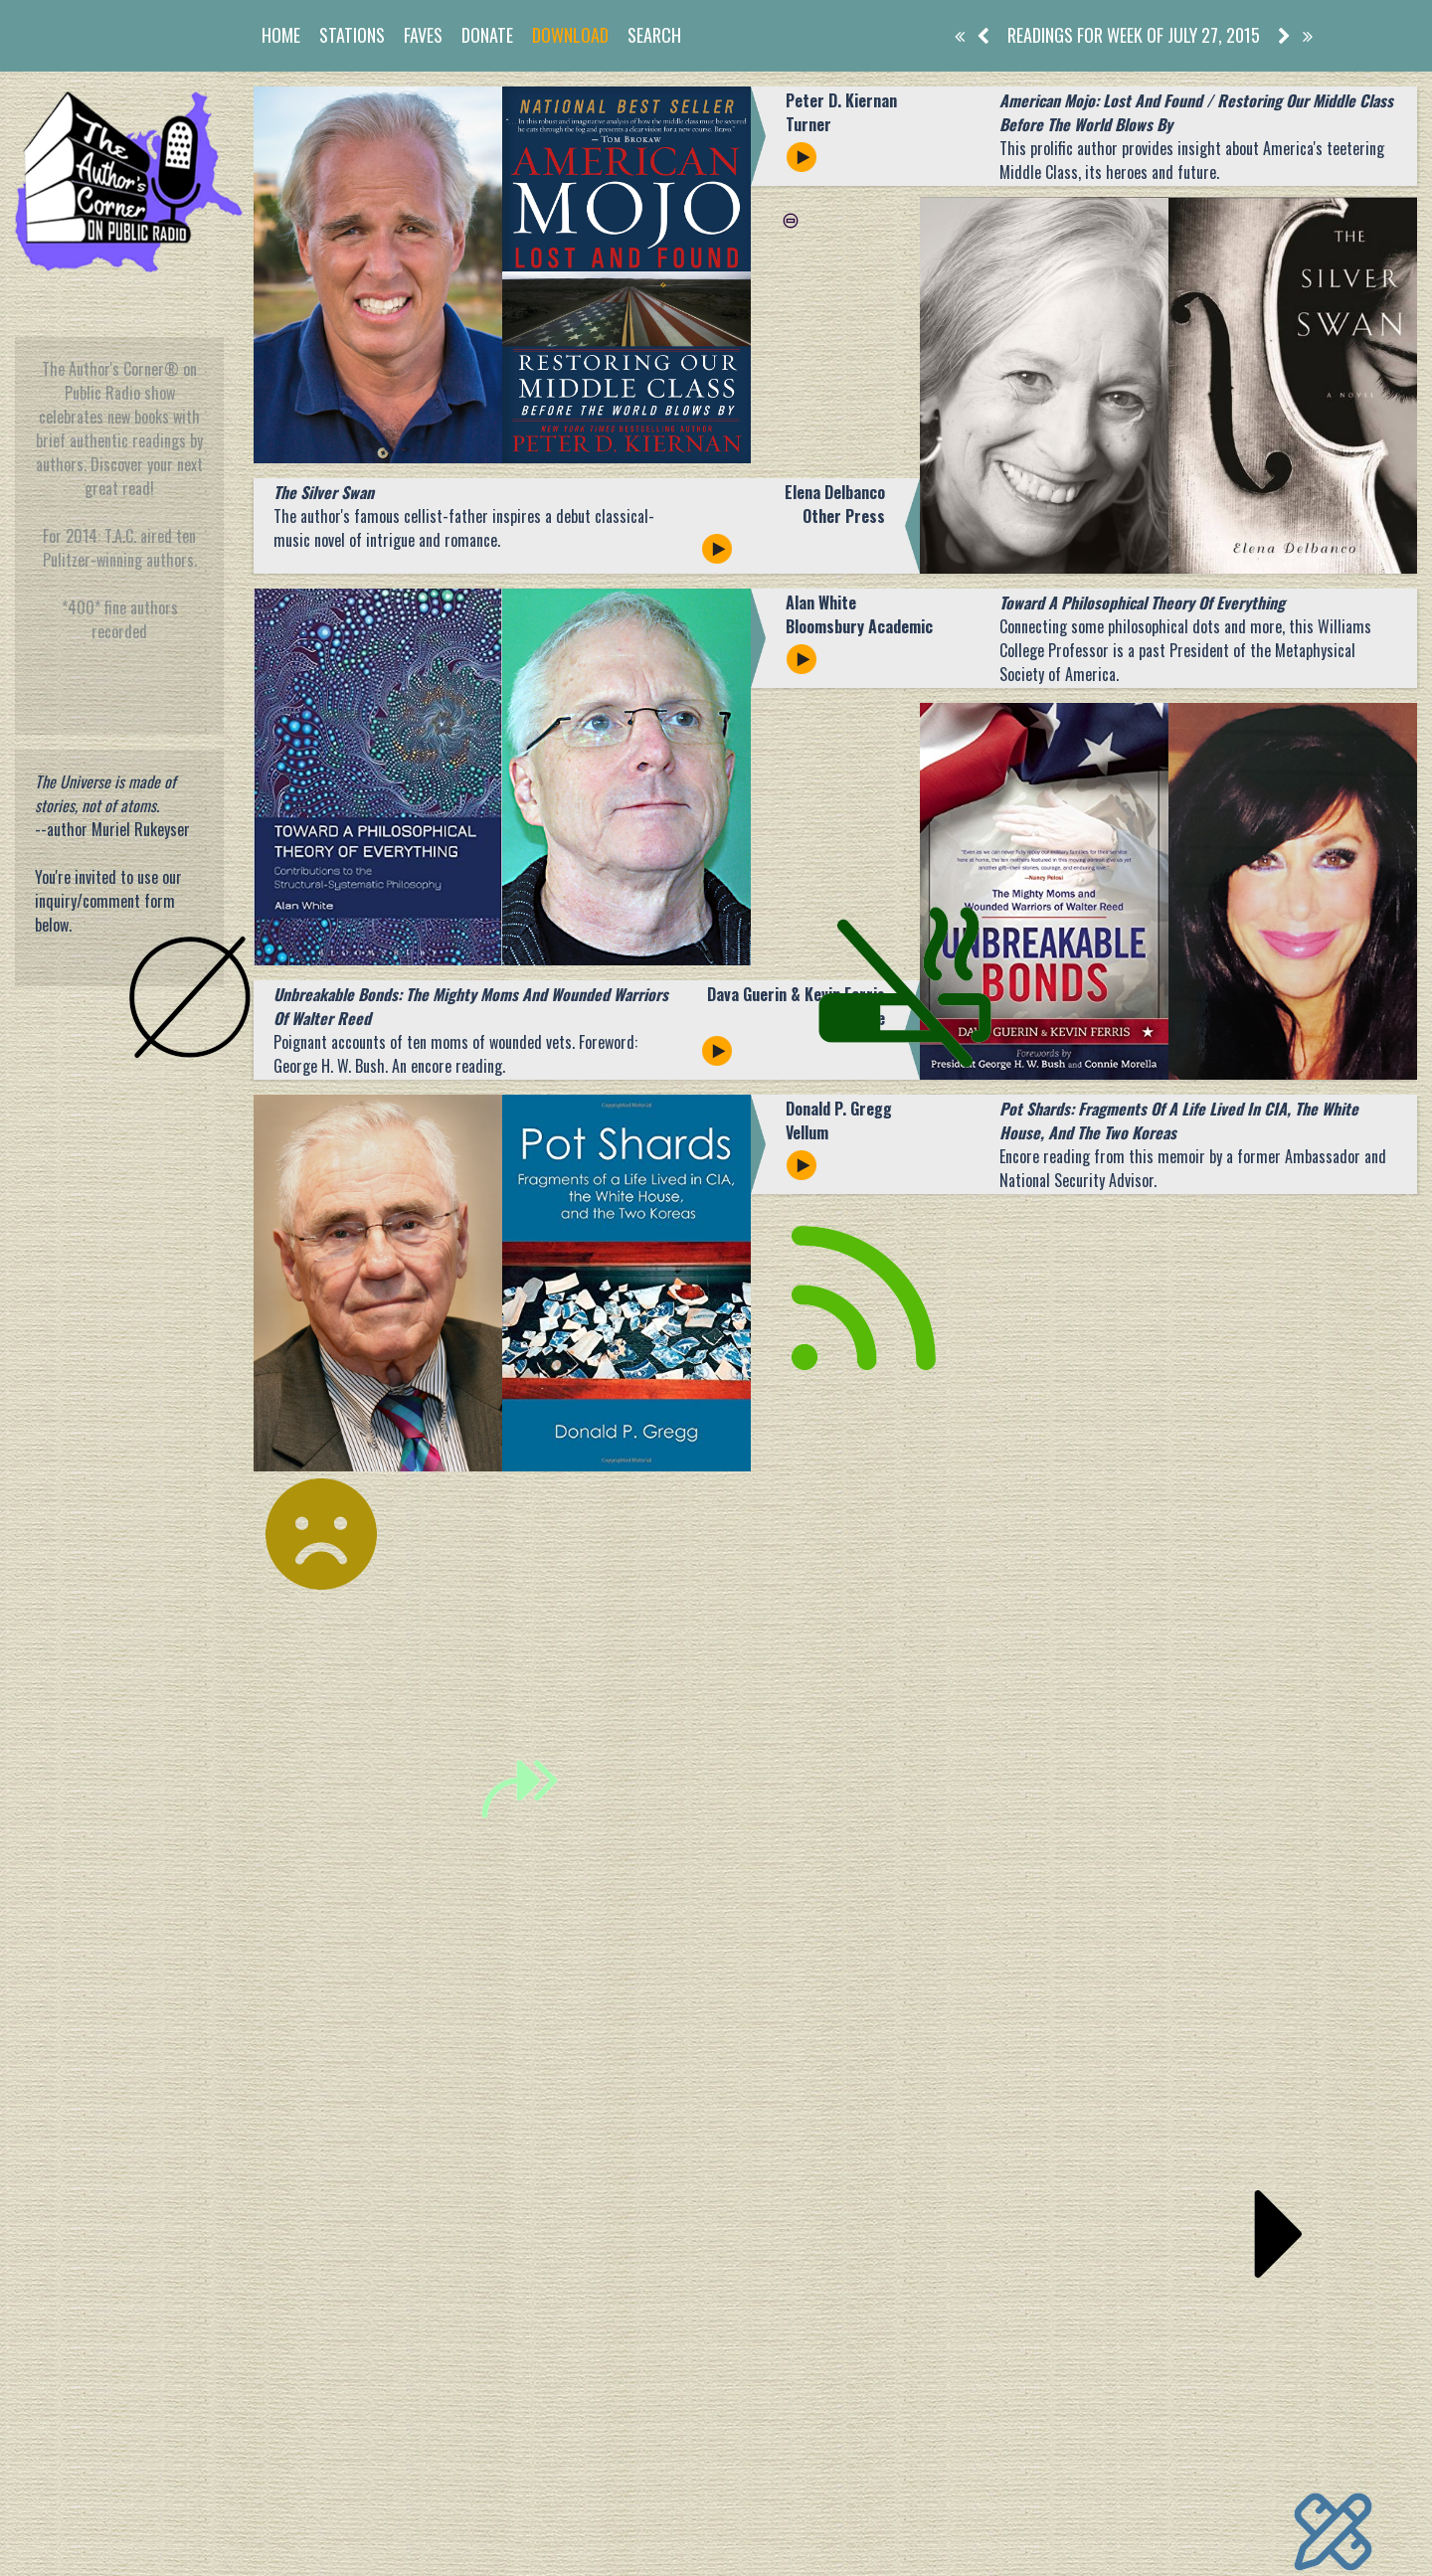 The height and width of the screenshot is (2576, 1432). Describe the element at coordinates (190, 997) in the screenshot. I see `indicates an empty or null state` at that location.